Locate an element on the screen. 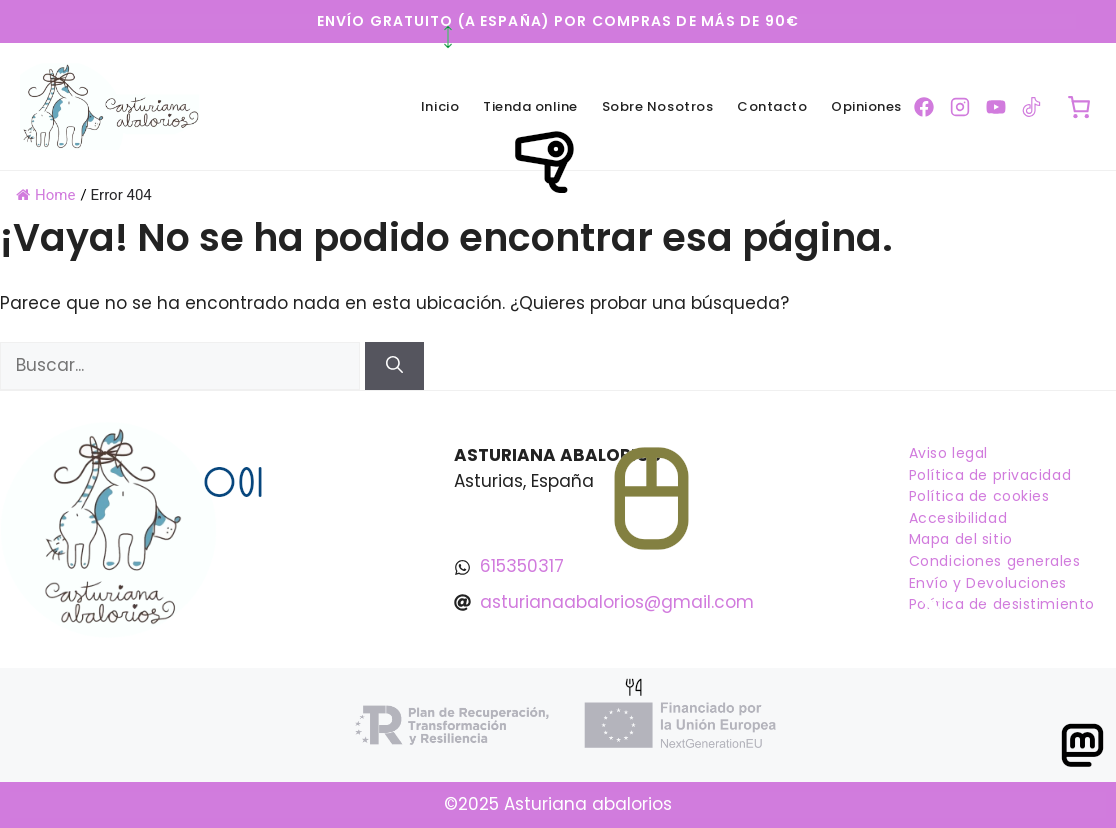 Image resolution: width=1116 pixels, height=828 pixels. indicates mouse input device connected is located at coordinates (651, 498).